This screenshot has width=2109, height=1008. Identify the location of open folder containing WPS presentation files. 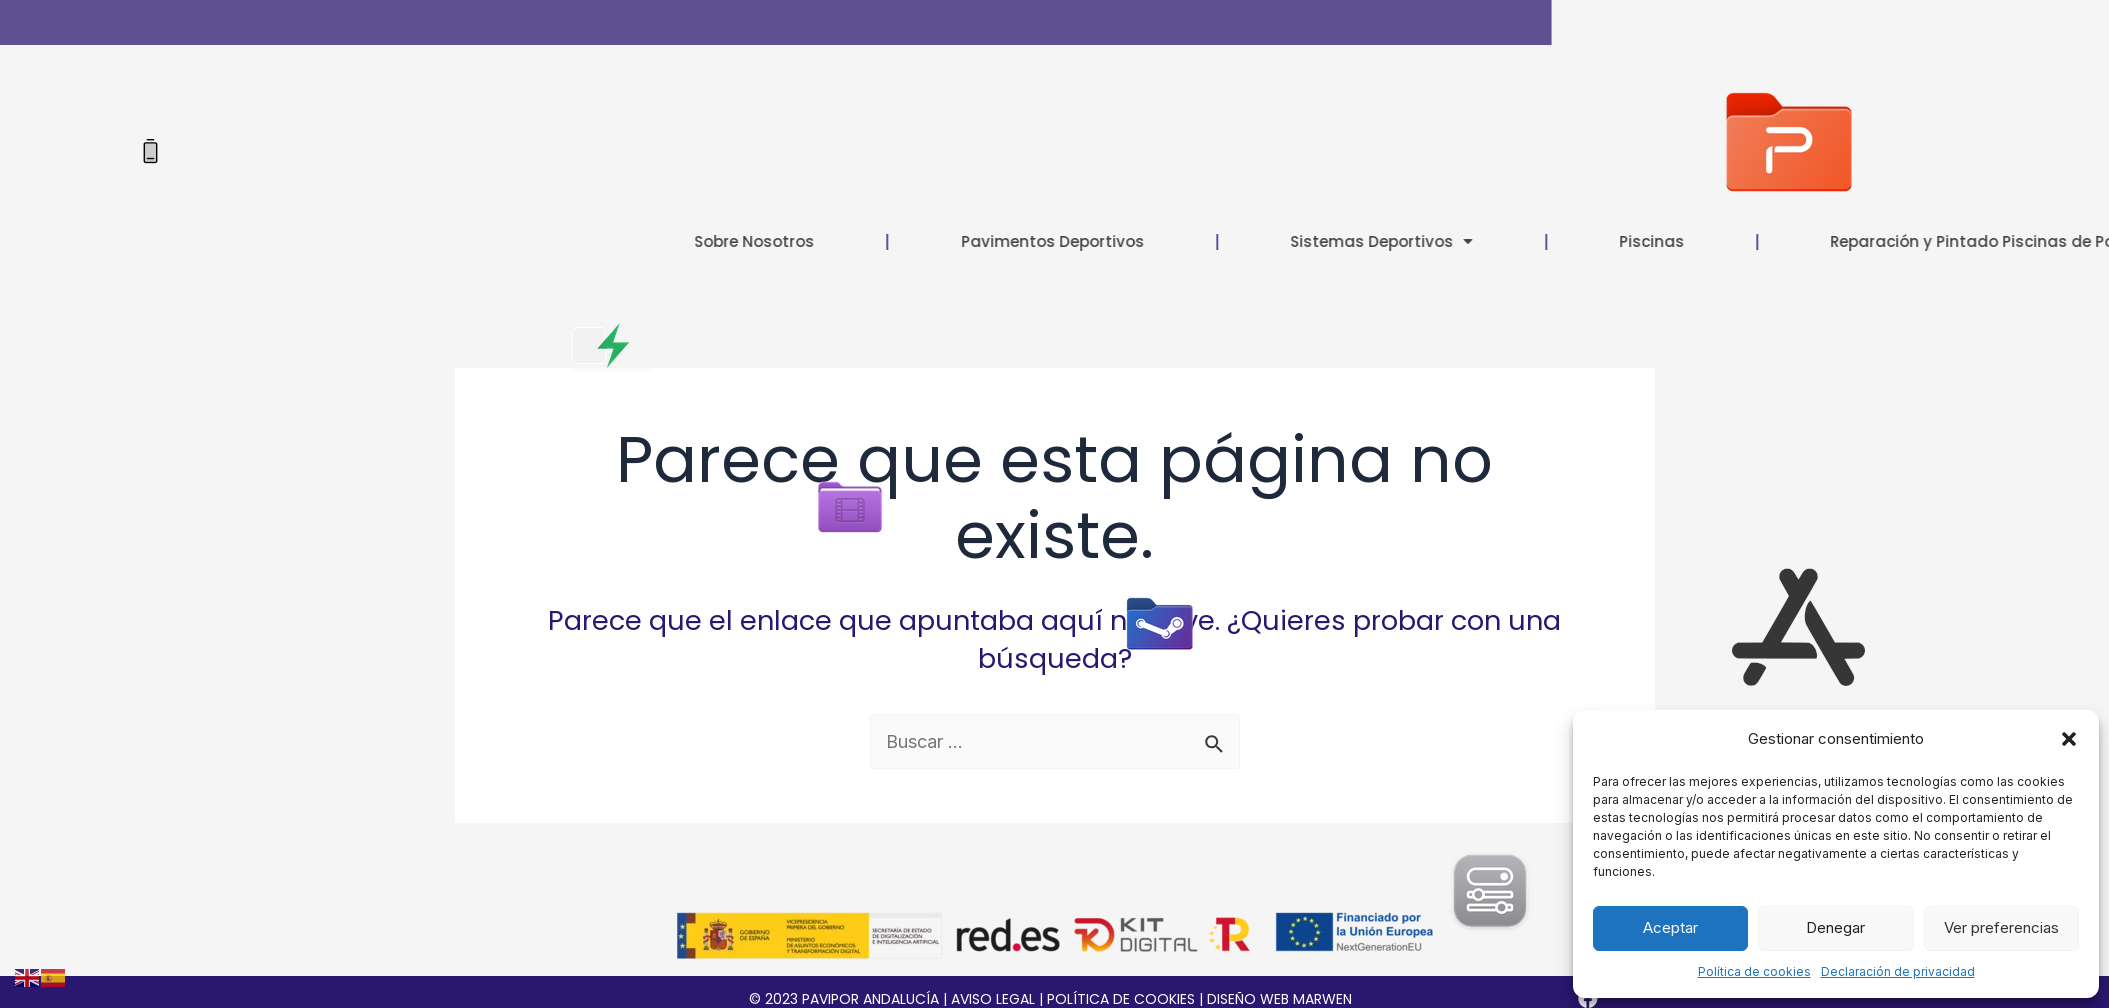
(1788, 145).